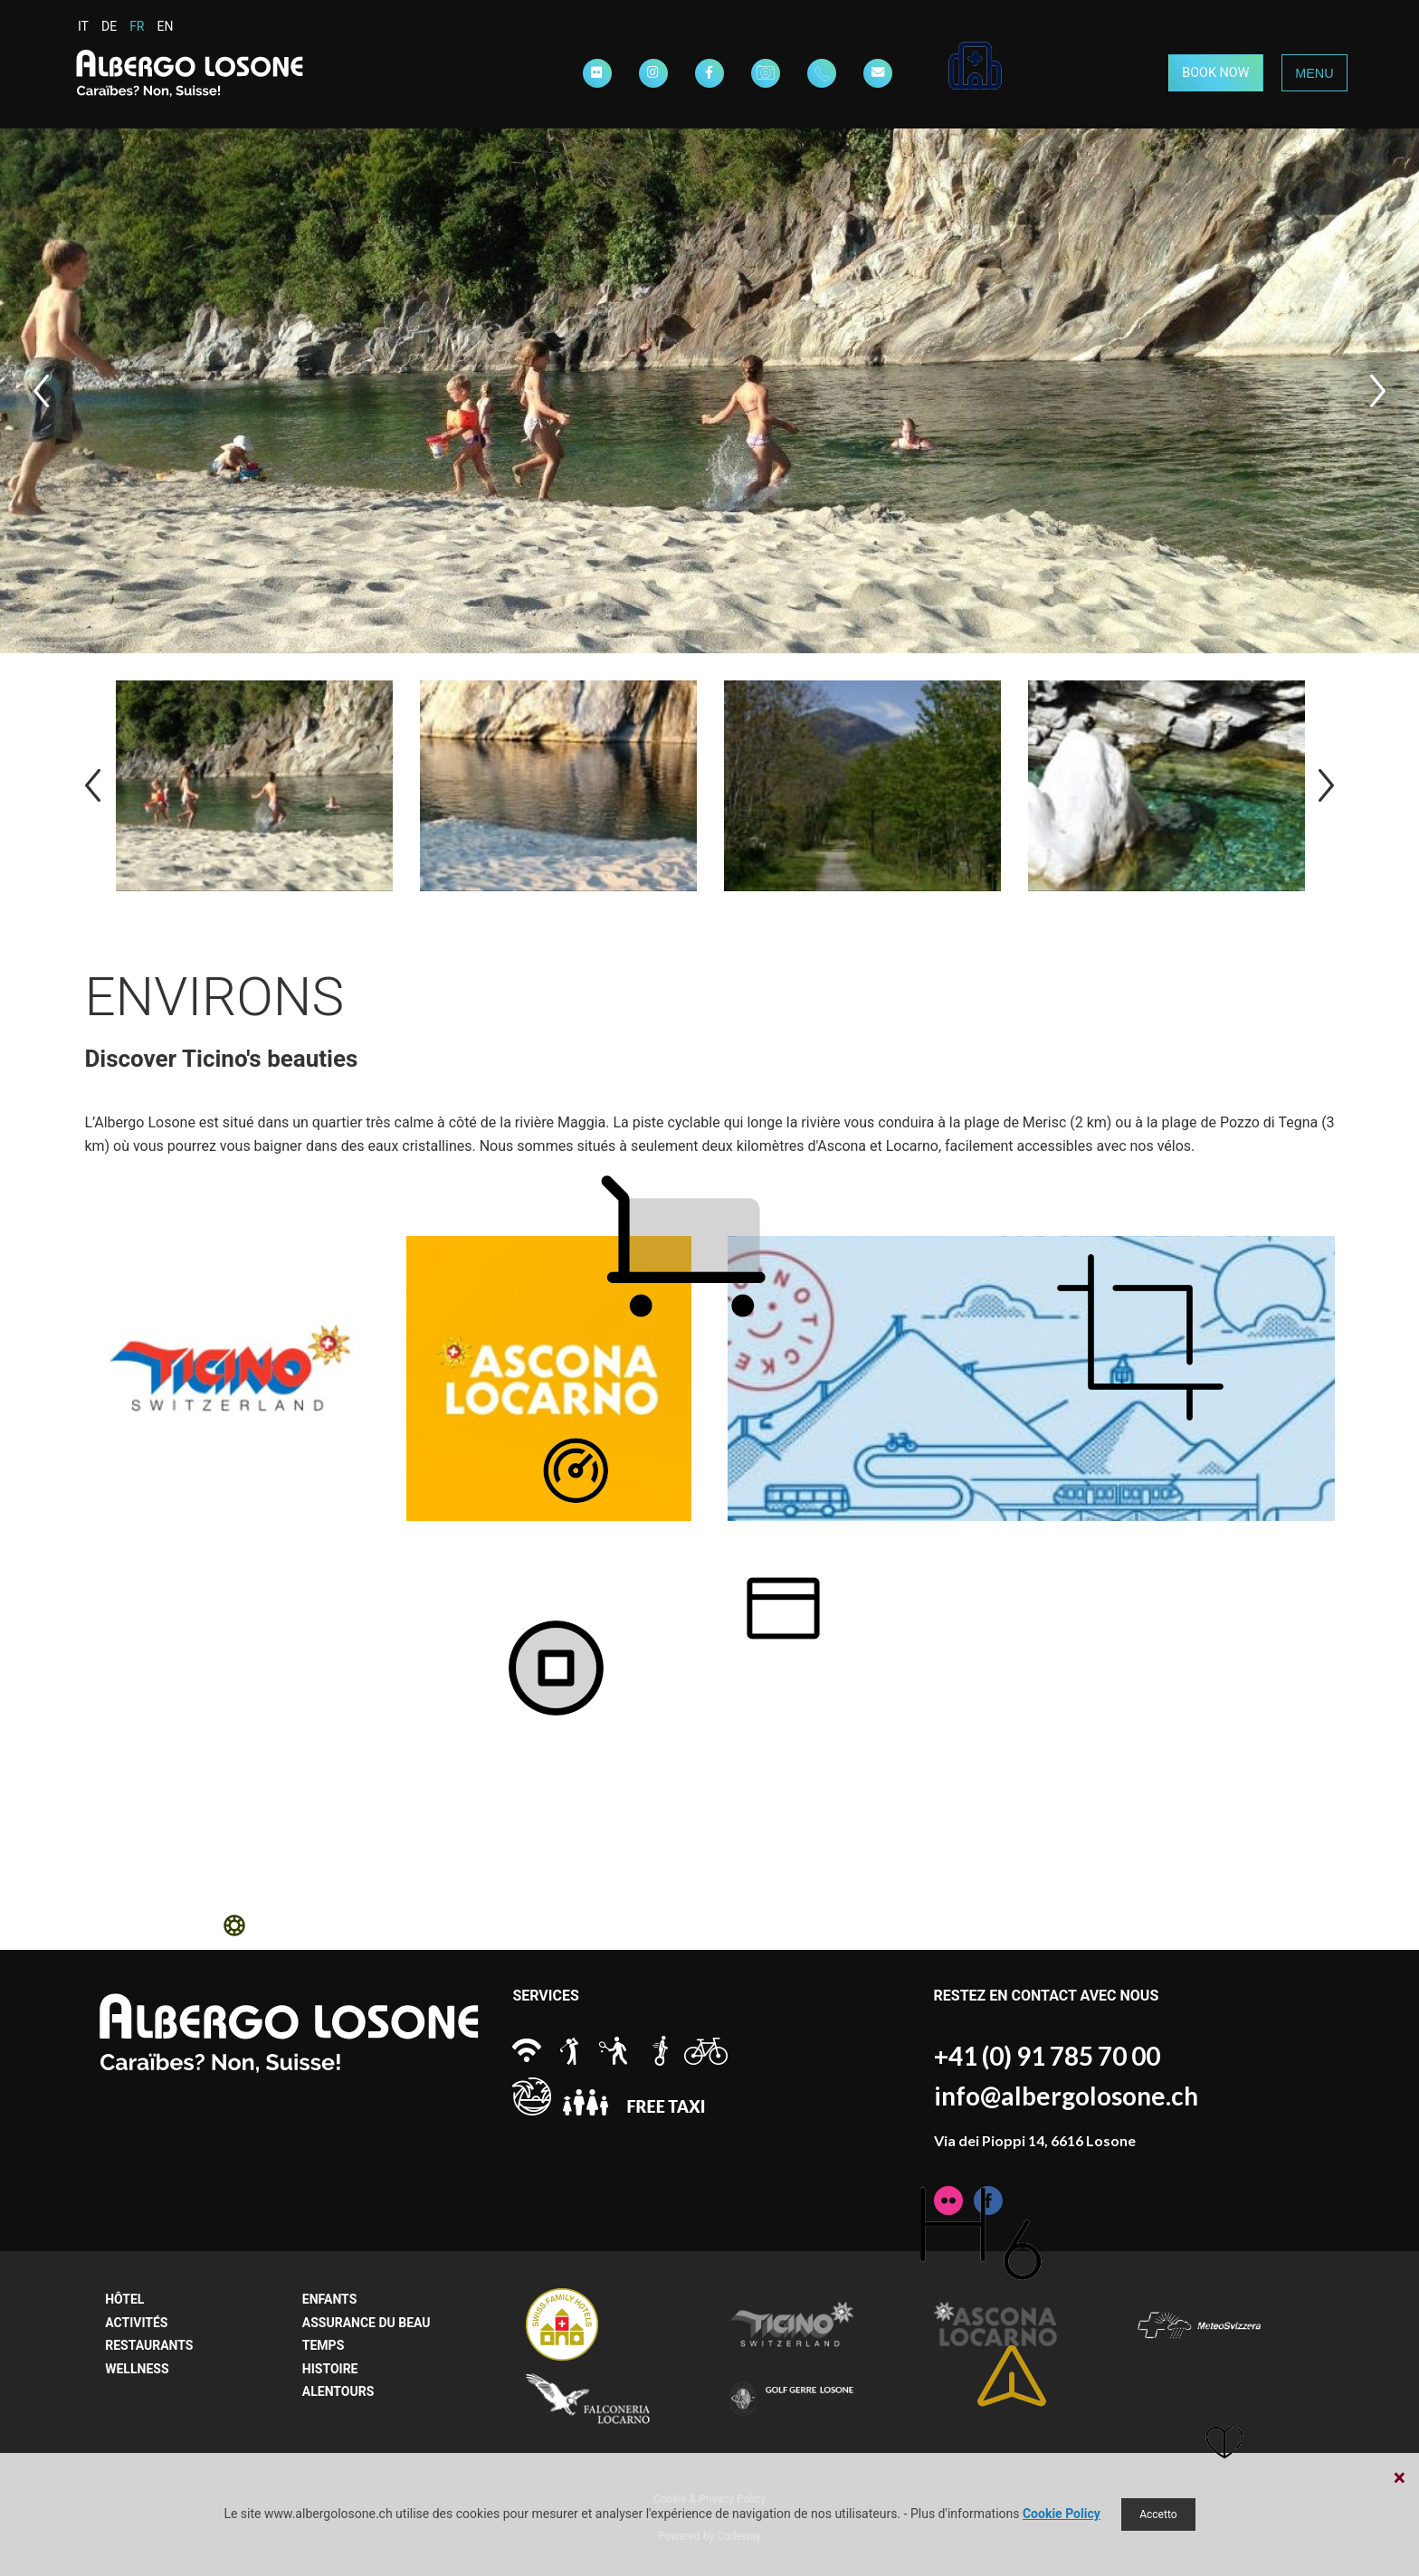 The width and height of the screenshot is (1419, 2576). I want to click on open web browser, so click(783, 1608).